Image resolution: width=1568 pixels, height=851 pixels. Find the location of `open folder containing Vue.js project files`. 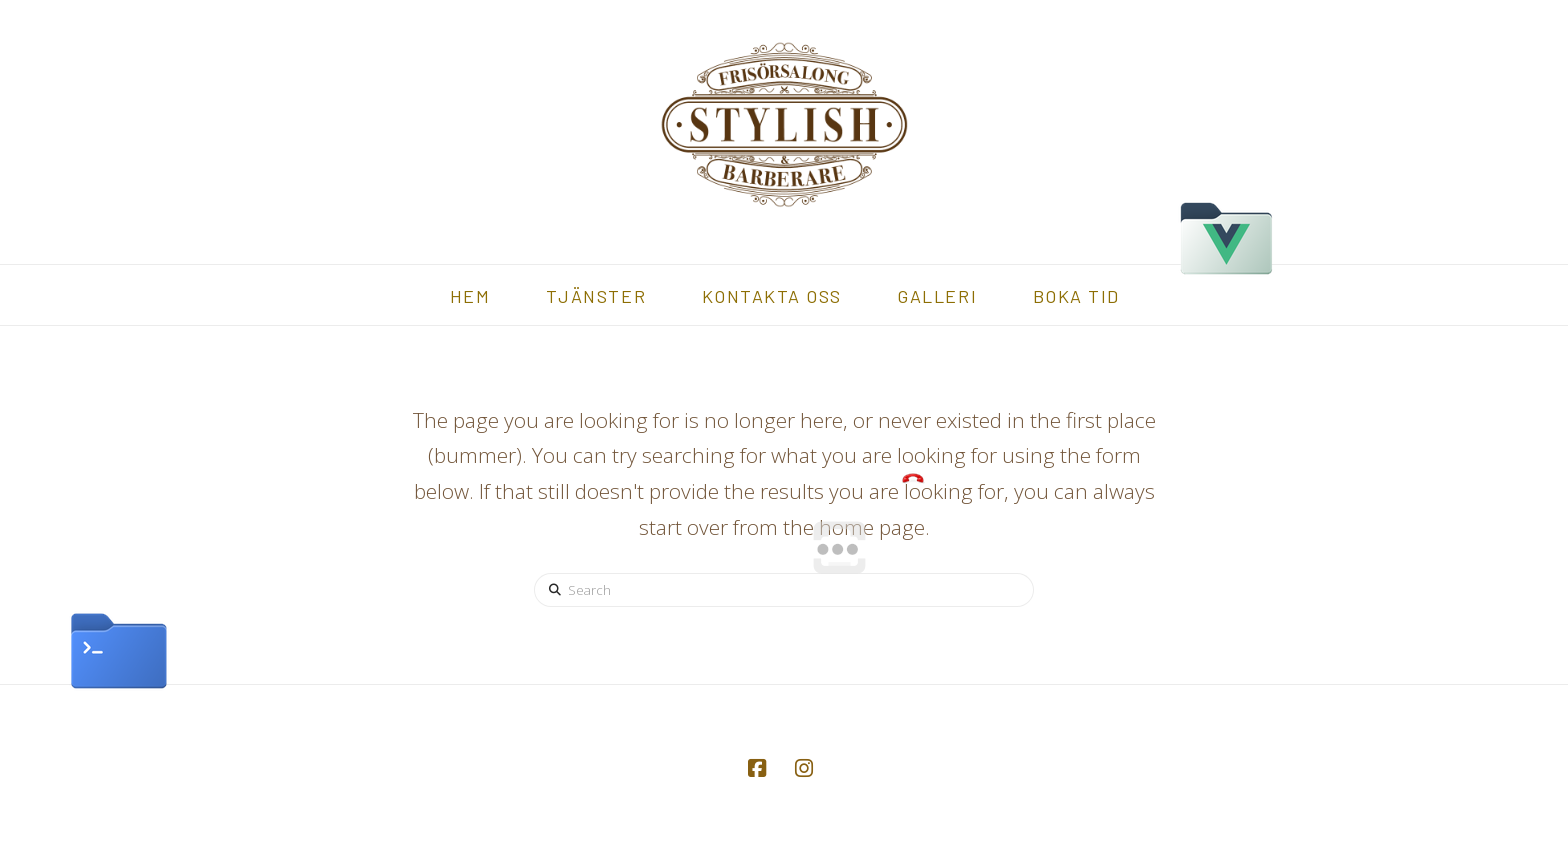

open folder containing Vue.js project files is located at coordinates (1226, 241).